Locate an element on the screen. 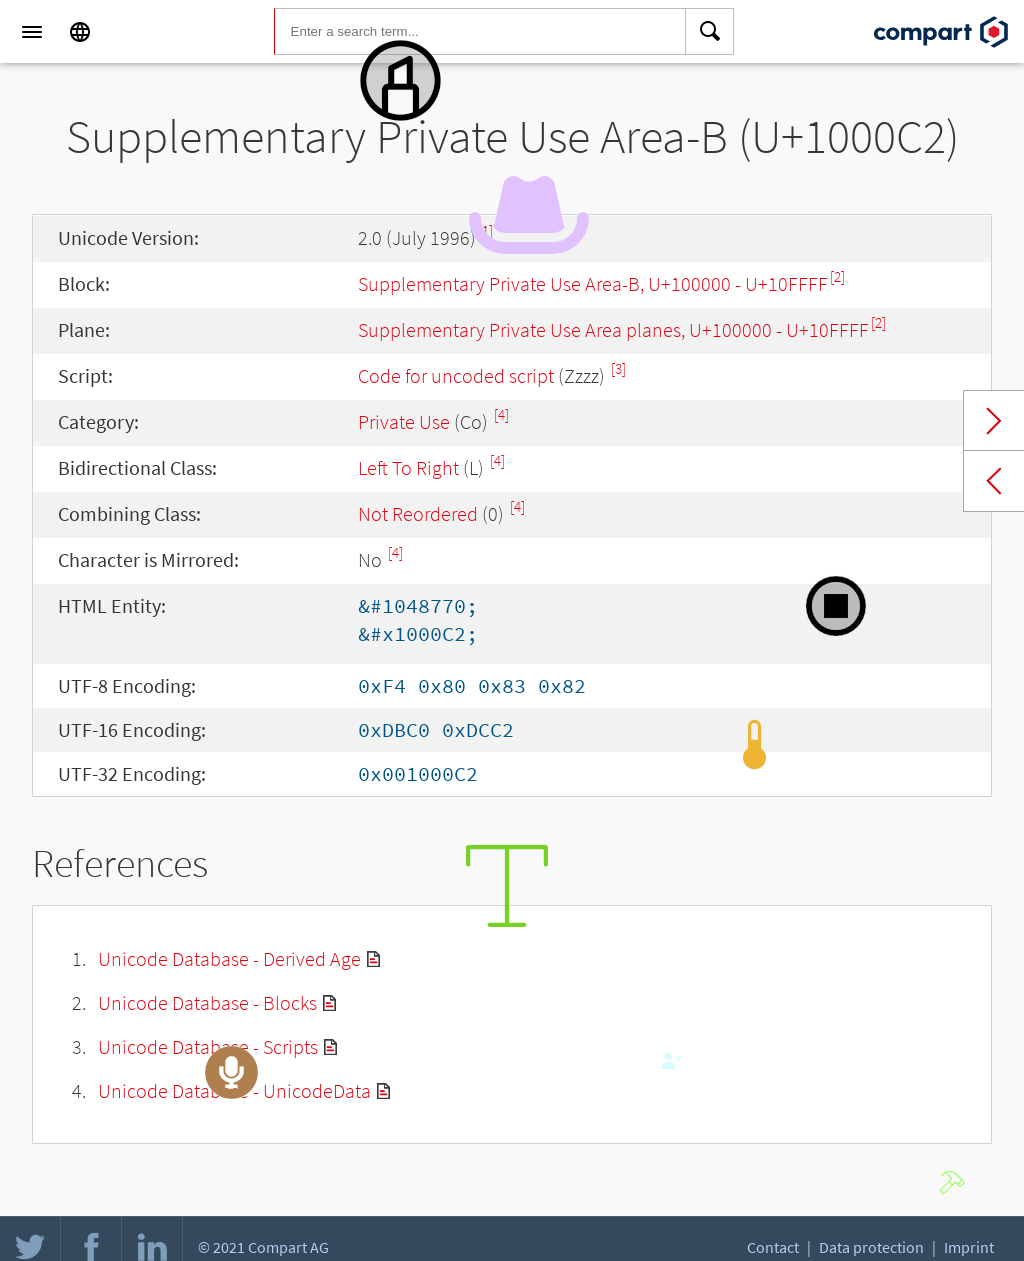 The height and width of the screenshot is (1261, 1024). activate highlighter tool for text markup is located at coordinates (400, 80).